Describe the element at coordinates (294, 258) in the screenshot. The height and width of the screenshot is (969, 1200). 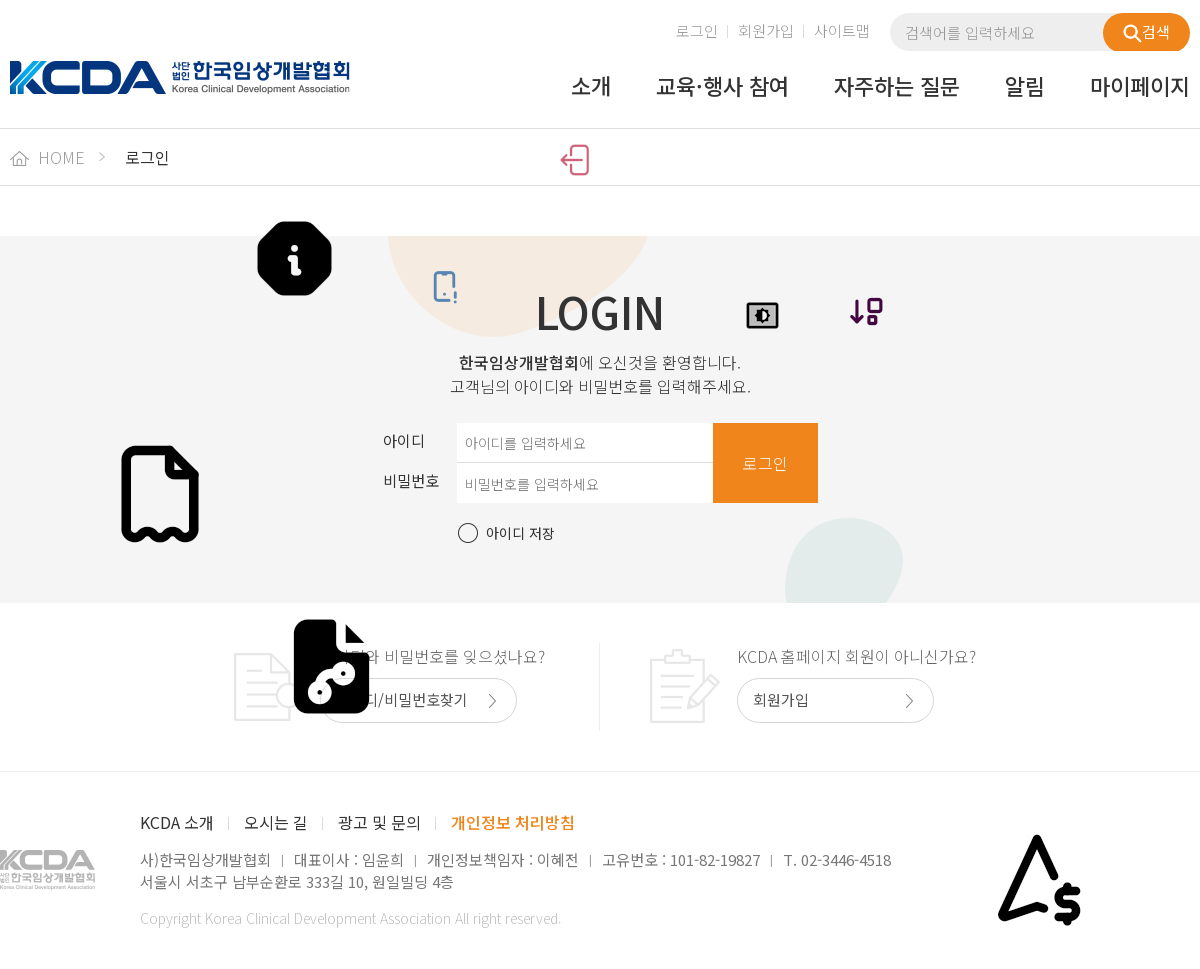
I see `view more information or details` at that location.